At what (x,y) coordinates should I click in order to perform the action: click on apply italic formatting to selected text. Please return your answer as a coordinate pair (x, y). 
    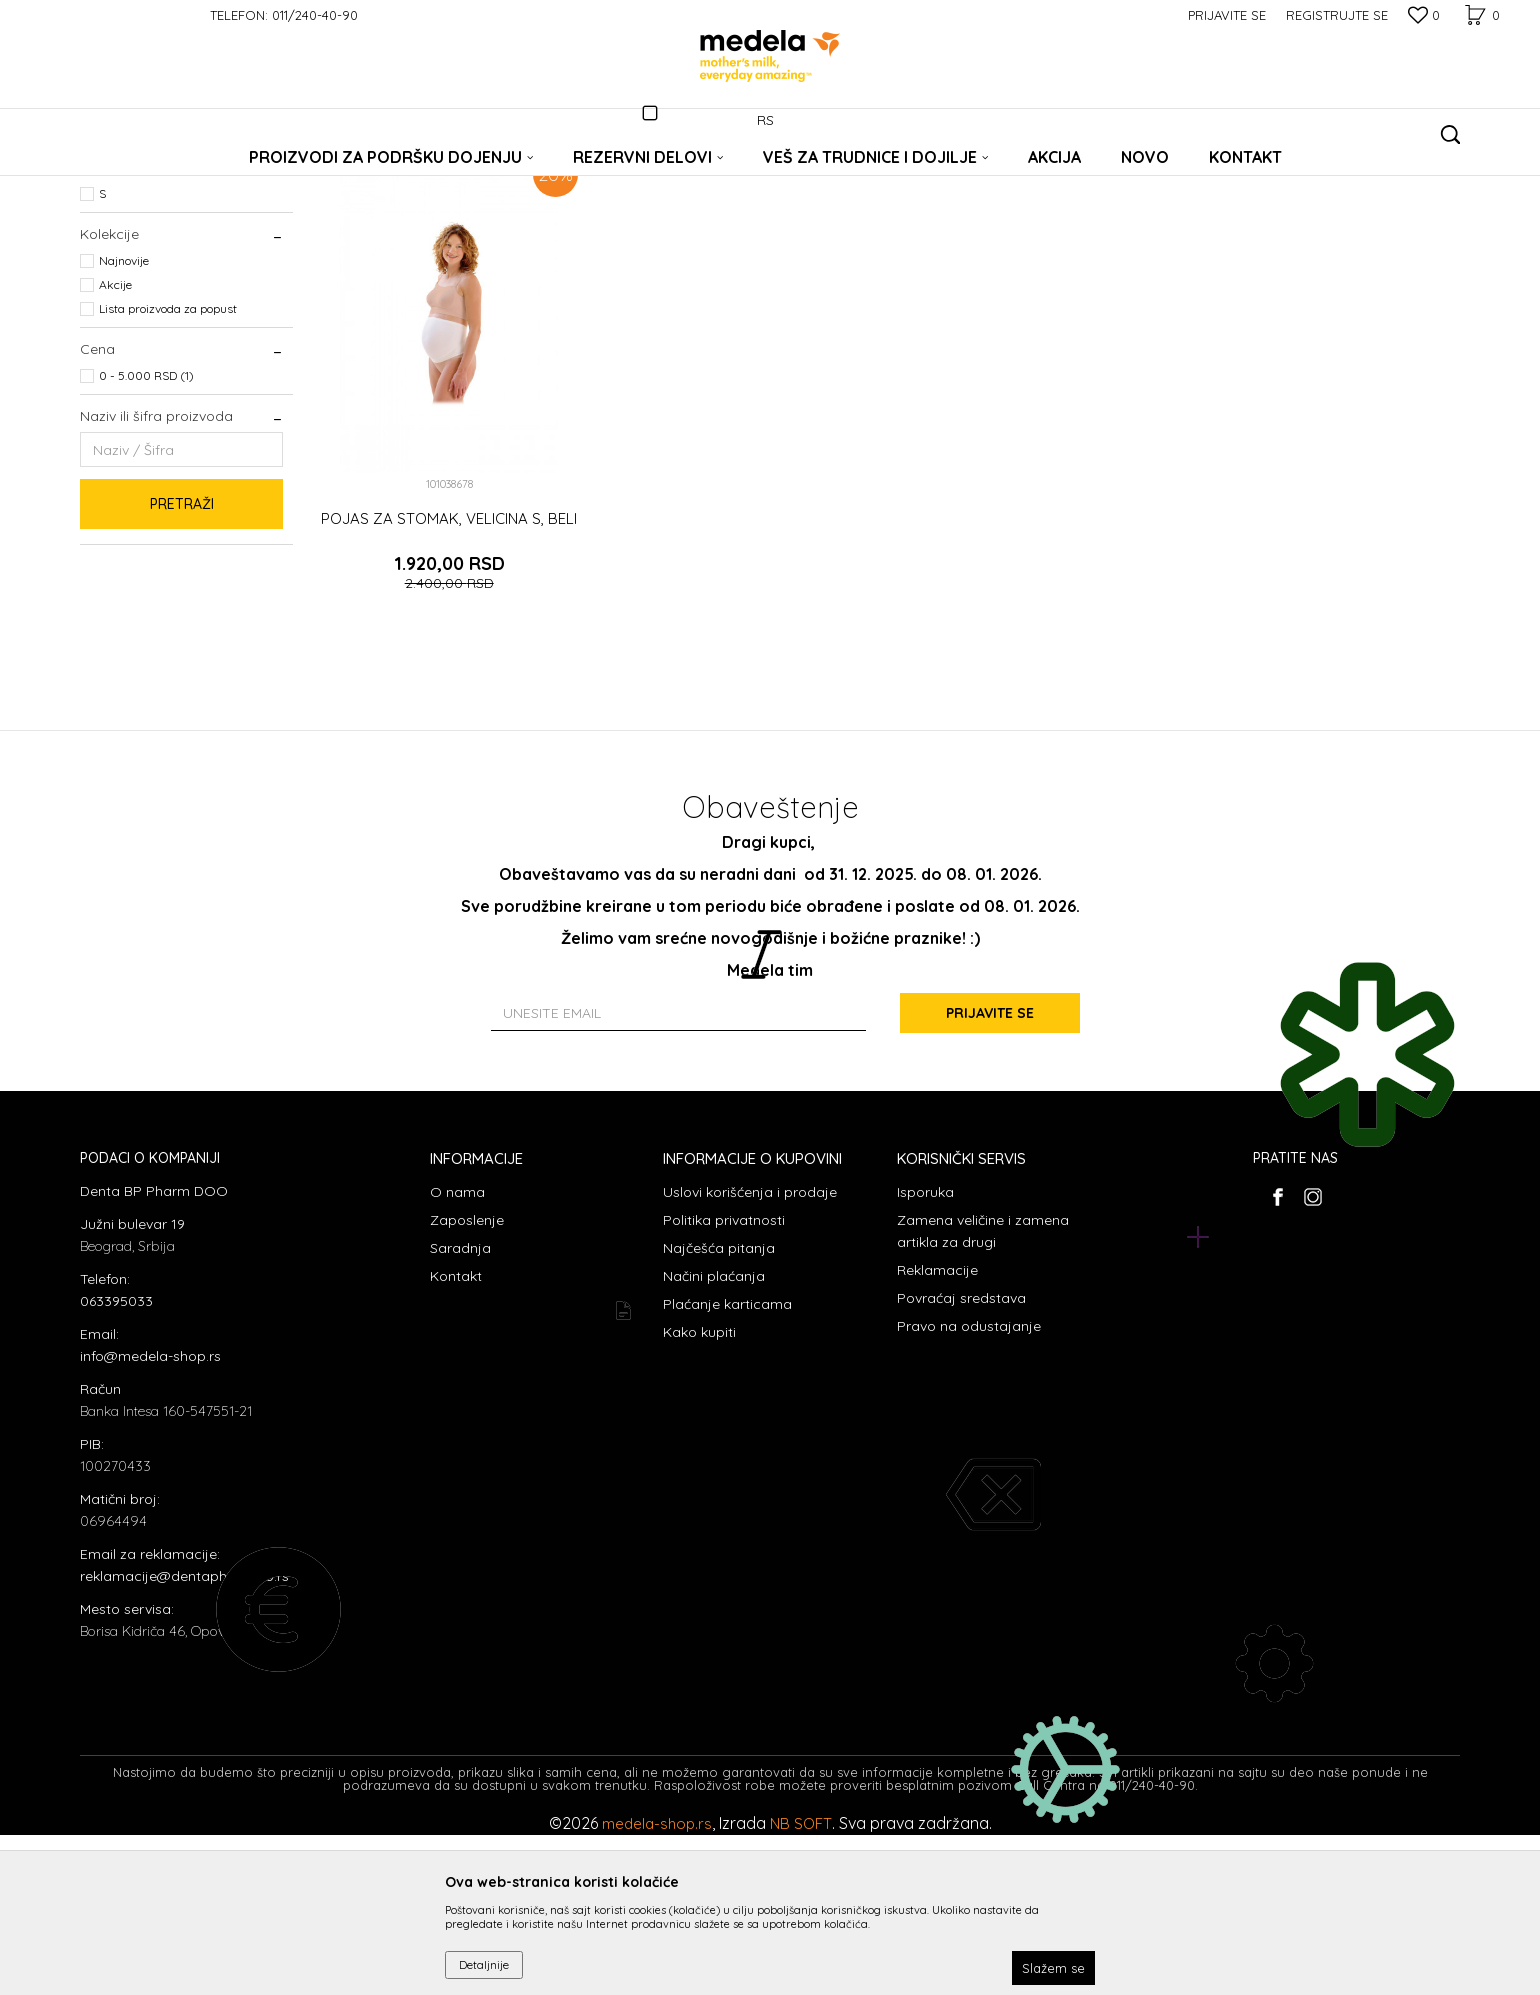
    Looking at the image, I should click on (761, 954).